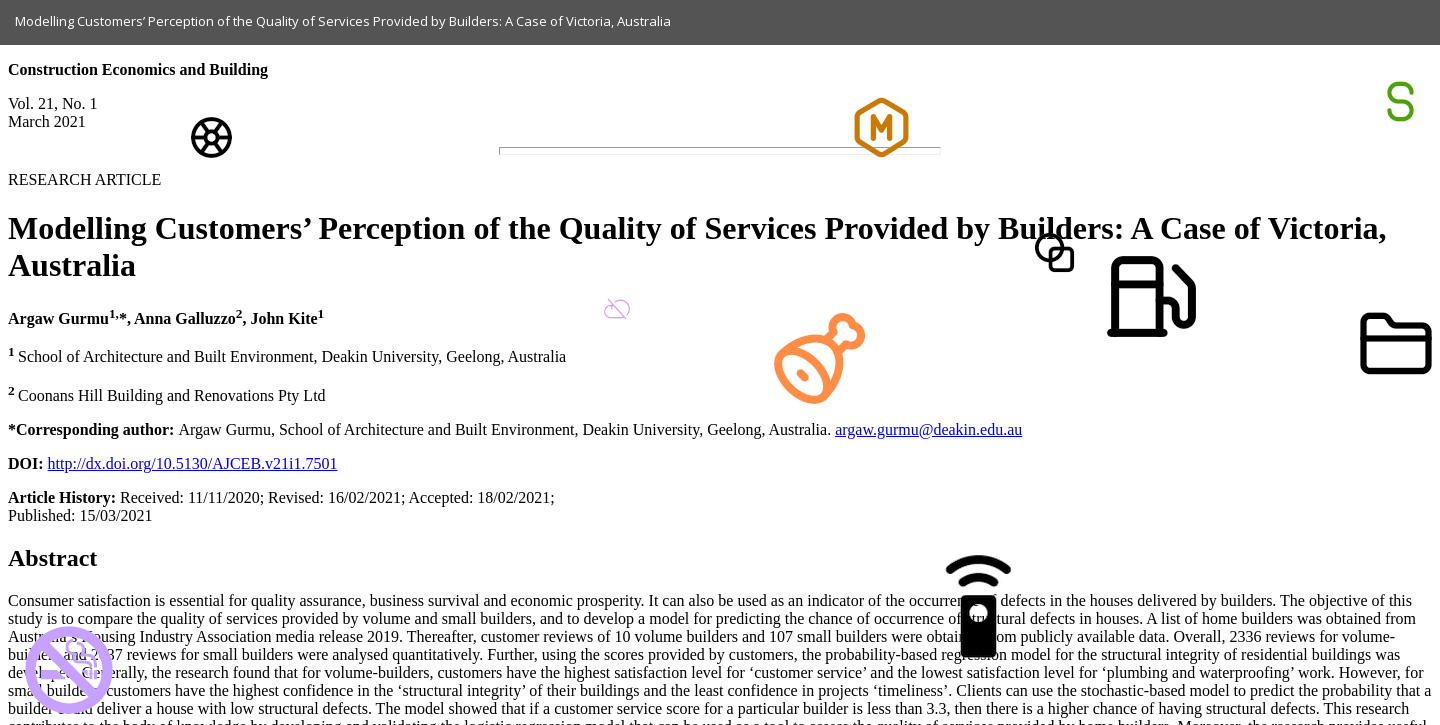  What do you see at coordinates (978, 608) in the screenshot?
I see `access remote control settings` at bounding box center [978, 608].